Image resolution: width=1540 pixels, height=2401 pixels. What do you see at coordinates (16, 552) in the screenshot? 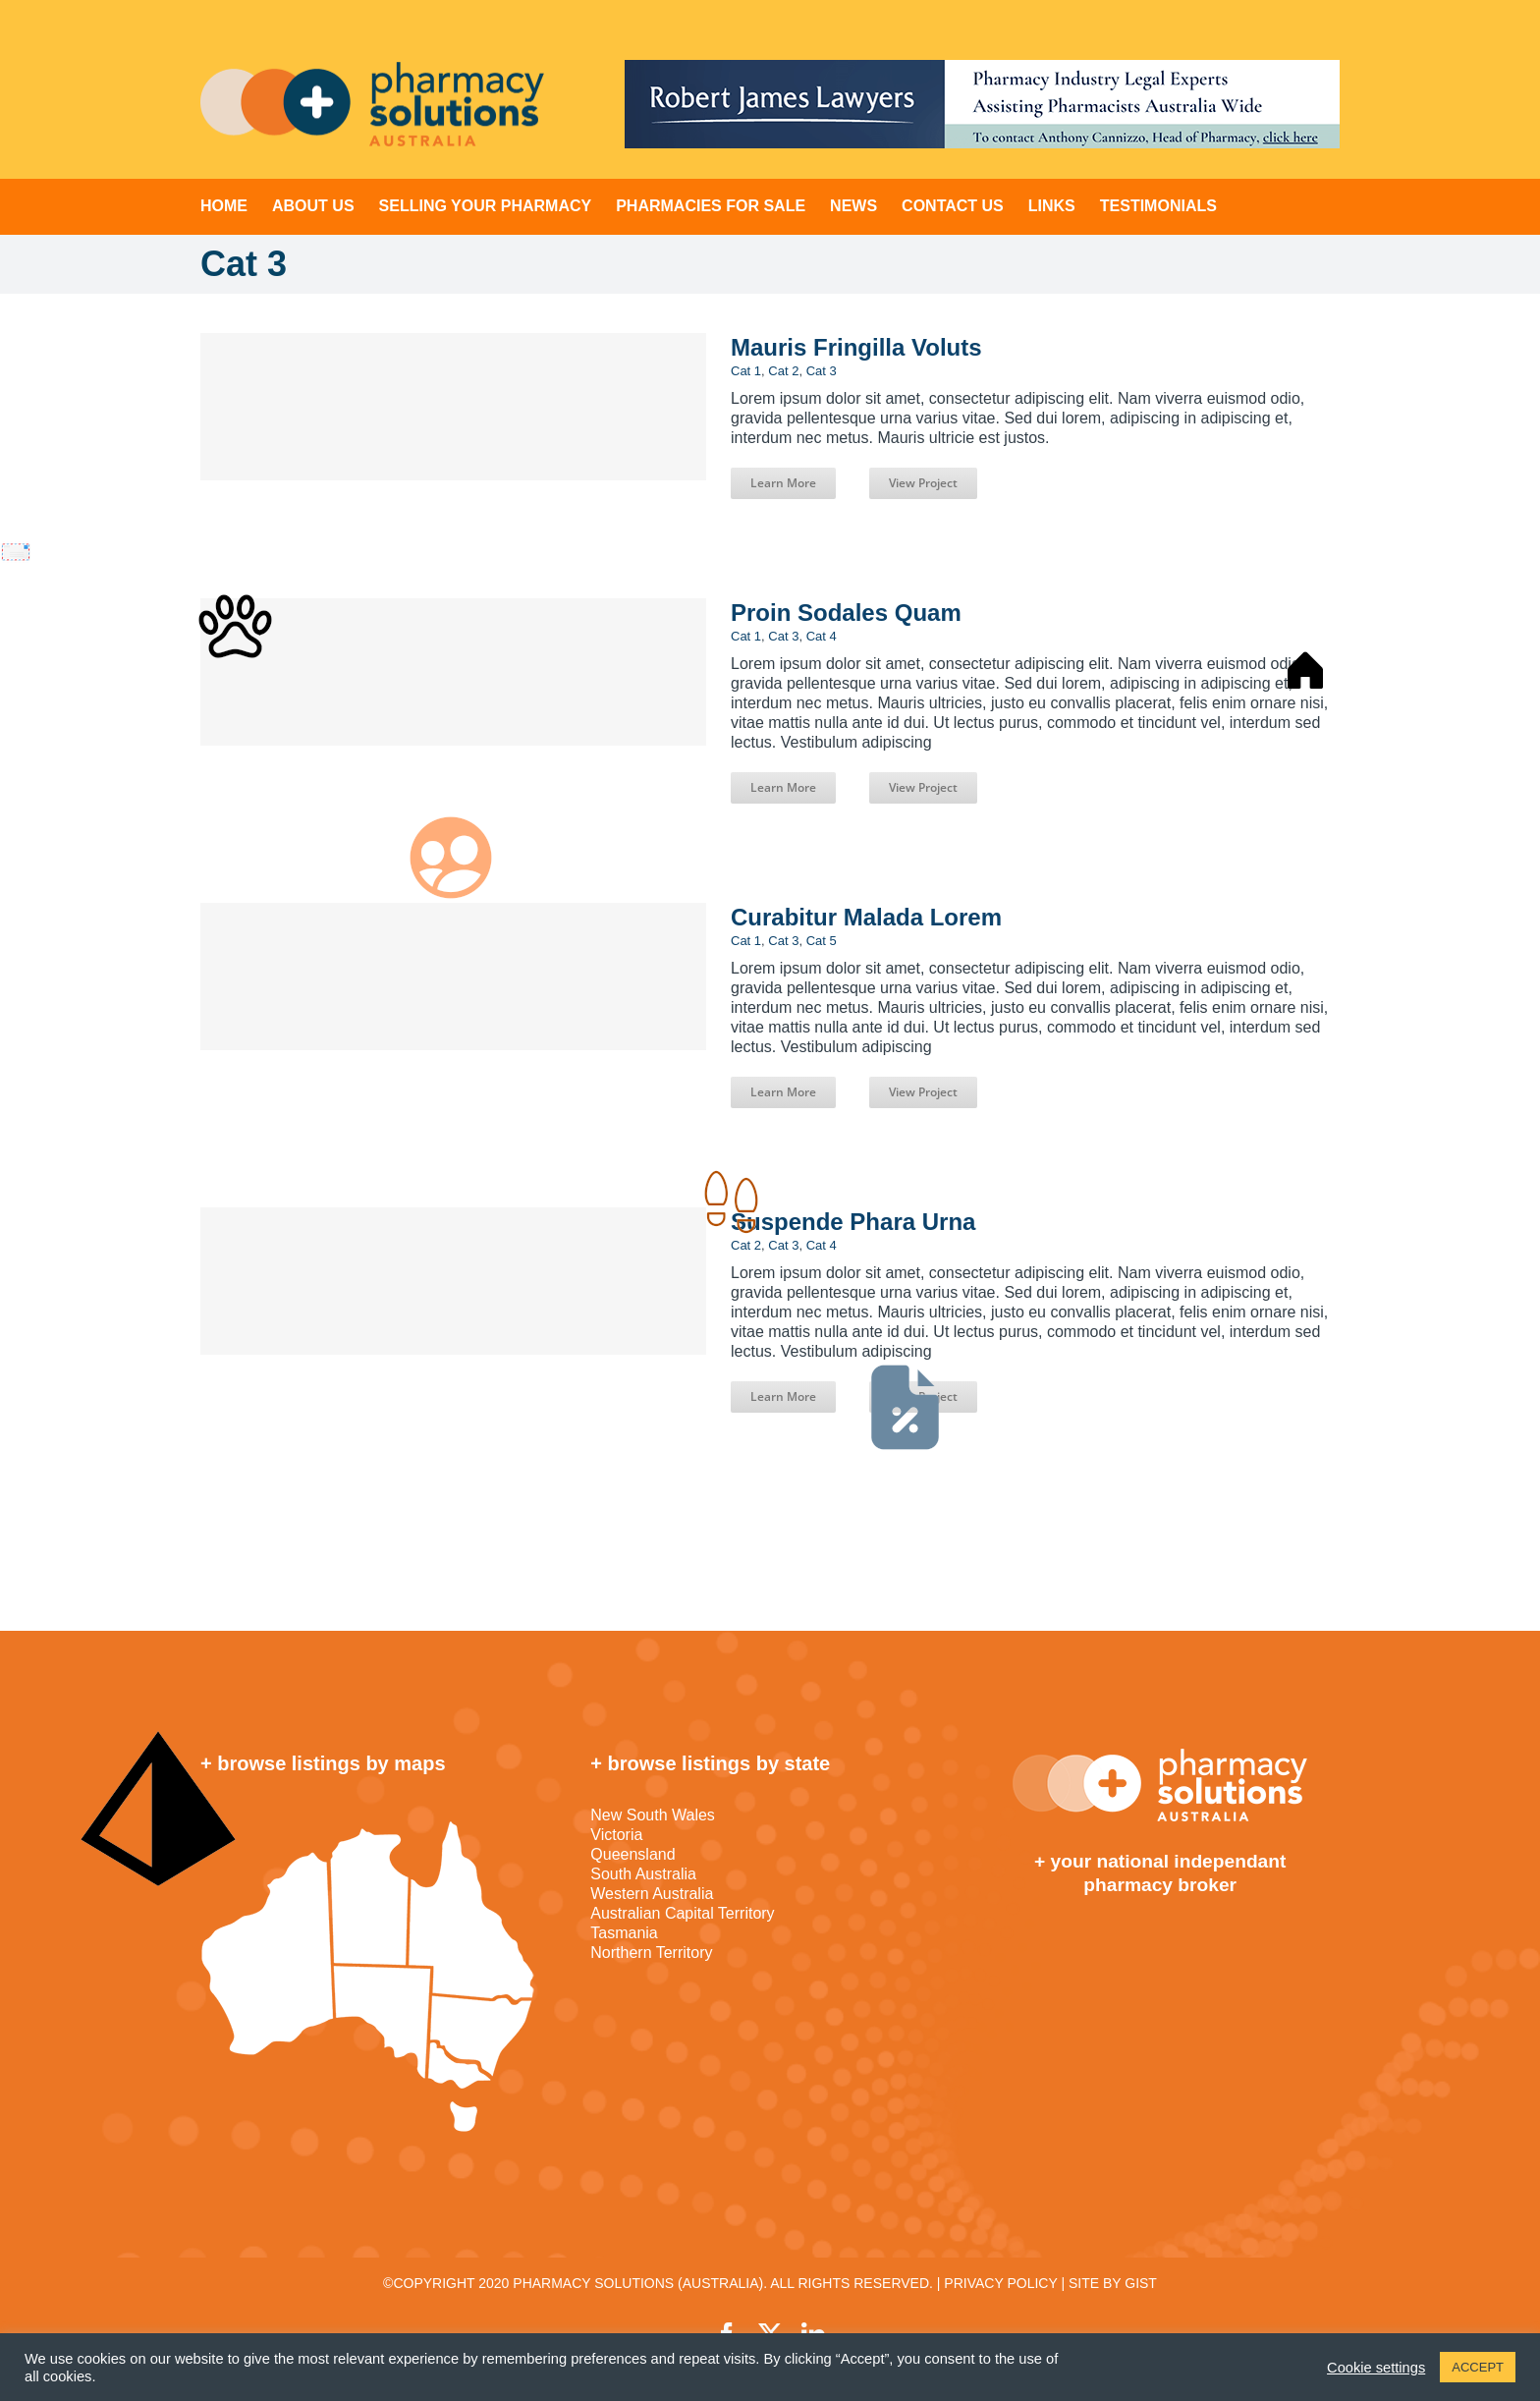
I see `access your inbox or email` at bounding box center [16, 552].